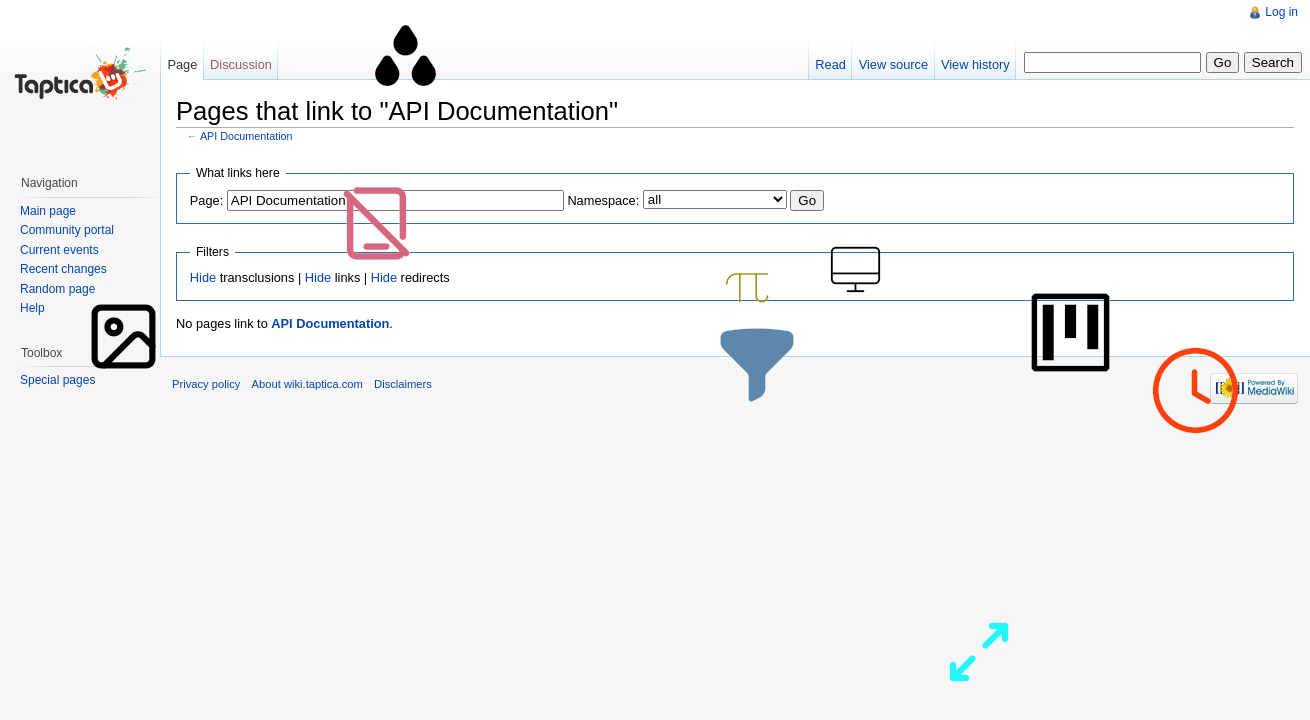  Describe the element at coordinates (376, 223) in the screenshot. I see `ipad device is disabled or unavailable` at that location.